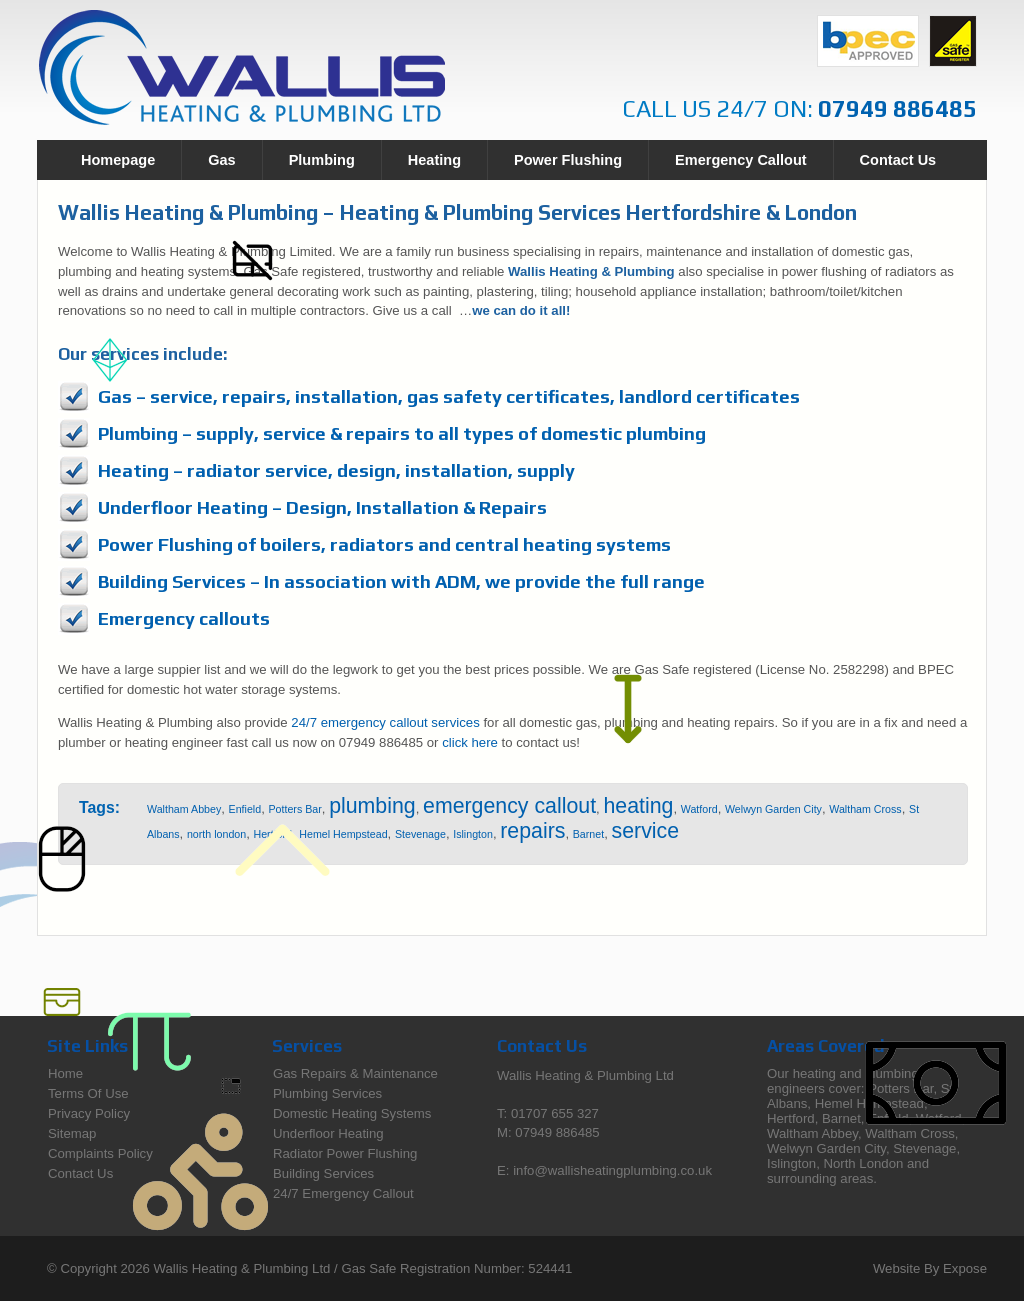 The image size is (1024, 1301). Describe the element at coordinates (62, 859) in the screenshot. I see `right-click to open context menu` at that location.